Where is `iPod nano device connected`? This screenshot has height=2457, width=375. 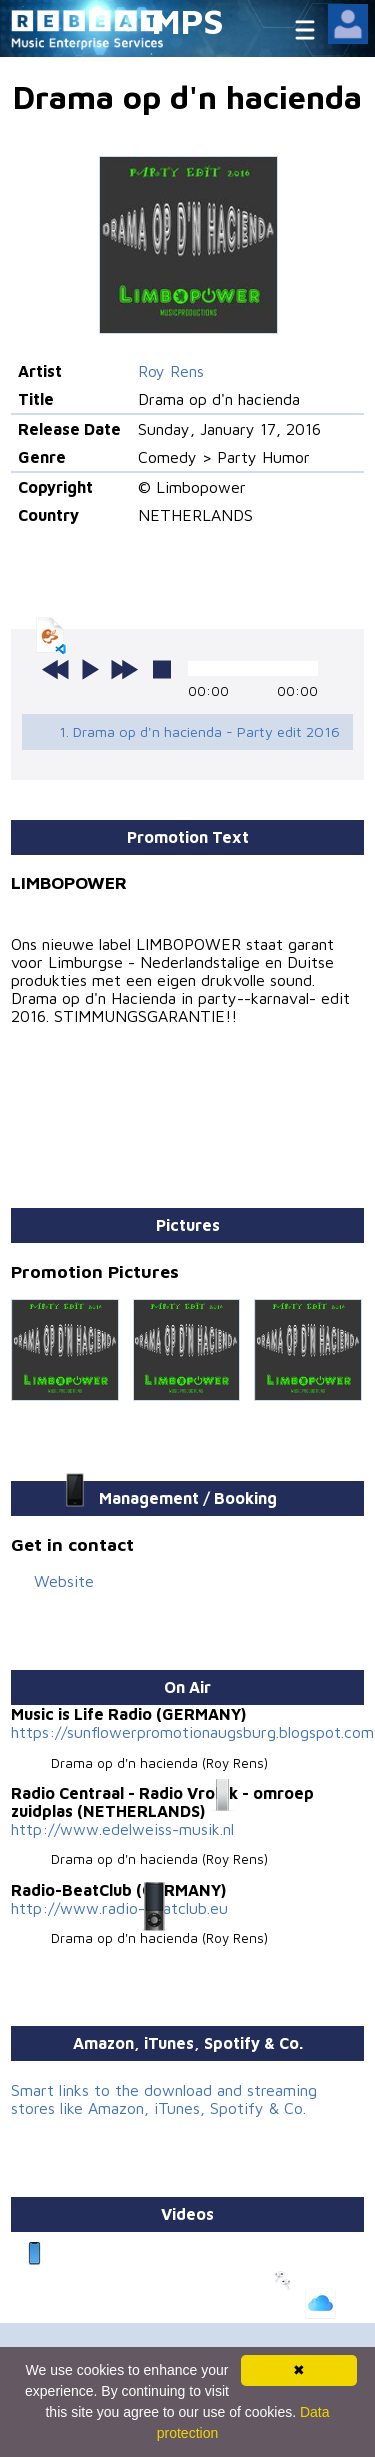
iPod nano device connected is located at coordinates (222, 1795).